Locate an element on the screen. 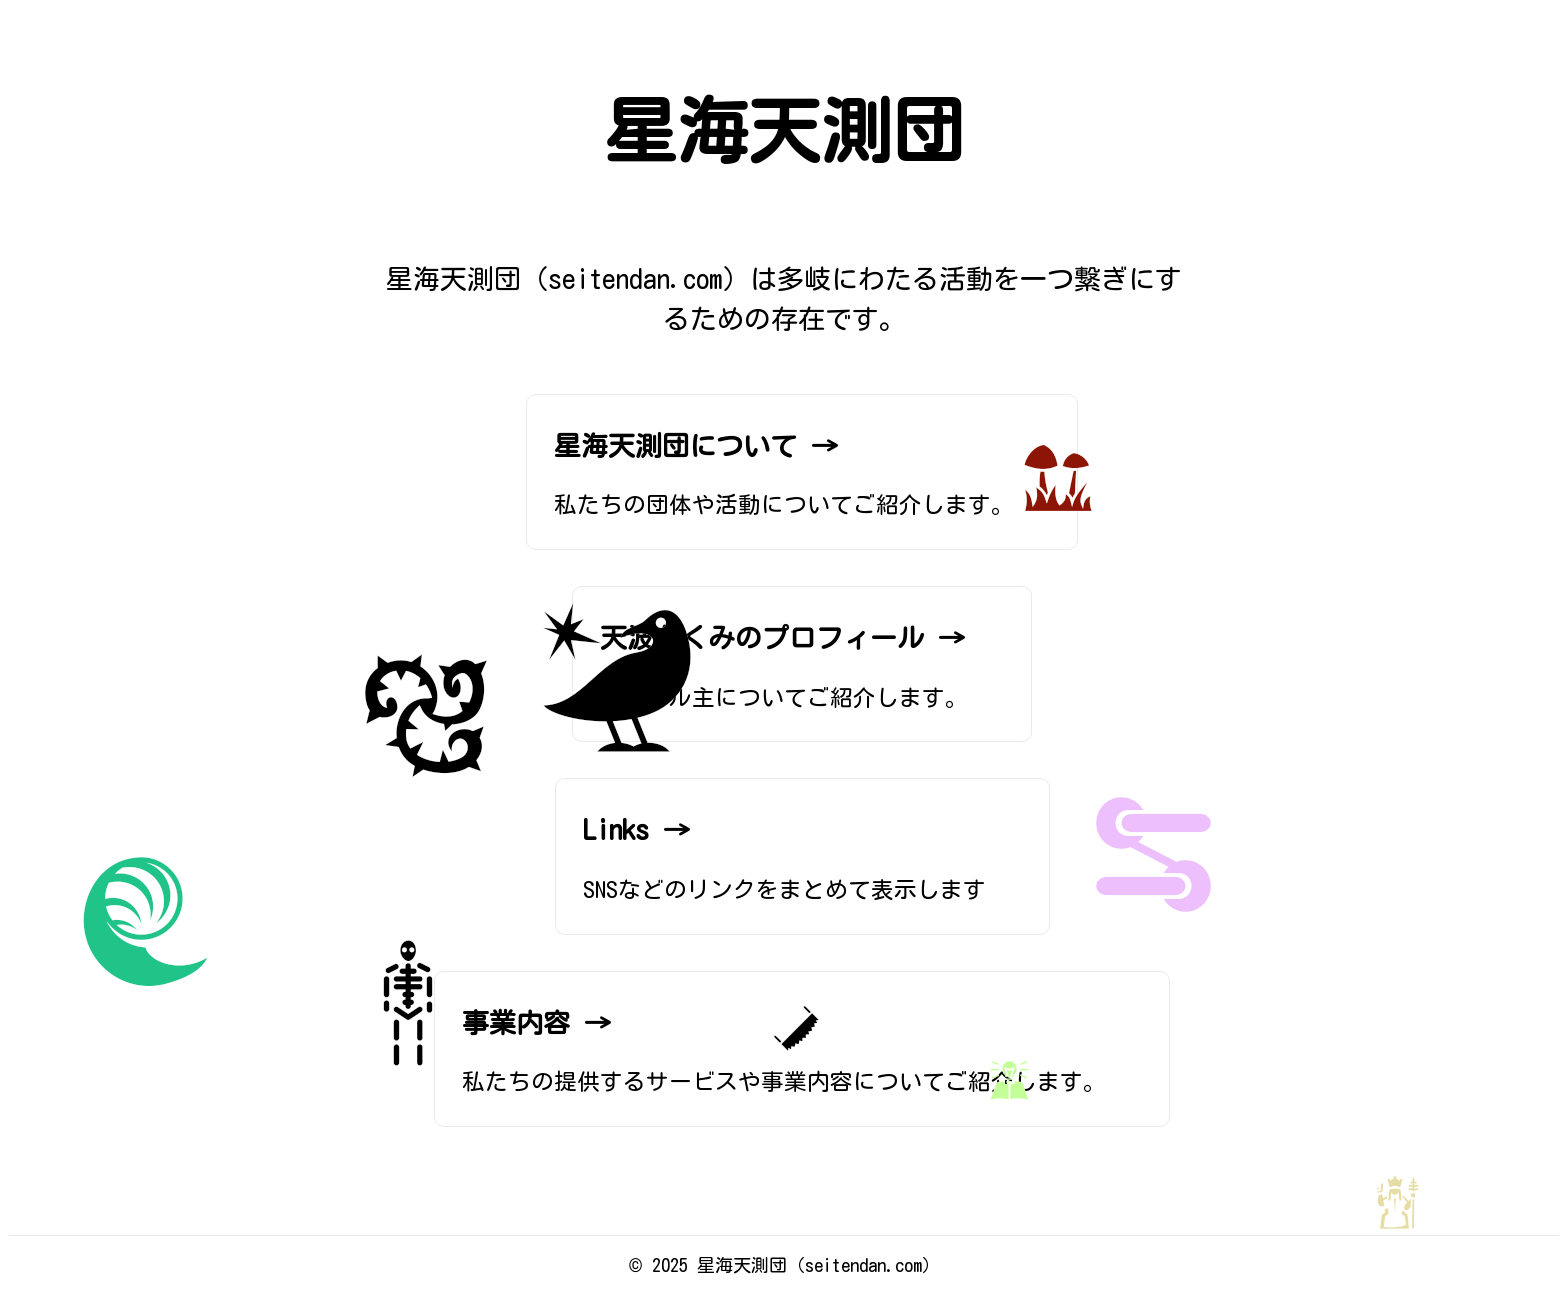  indicates a skeleton or bone-related game element is located at coordinates (408, 1003).